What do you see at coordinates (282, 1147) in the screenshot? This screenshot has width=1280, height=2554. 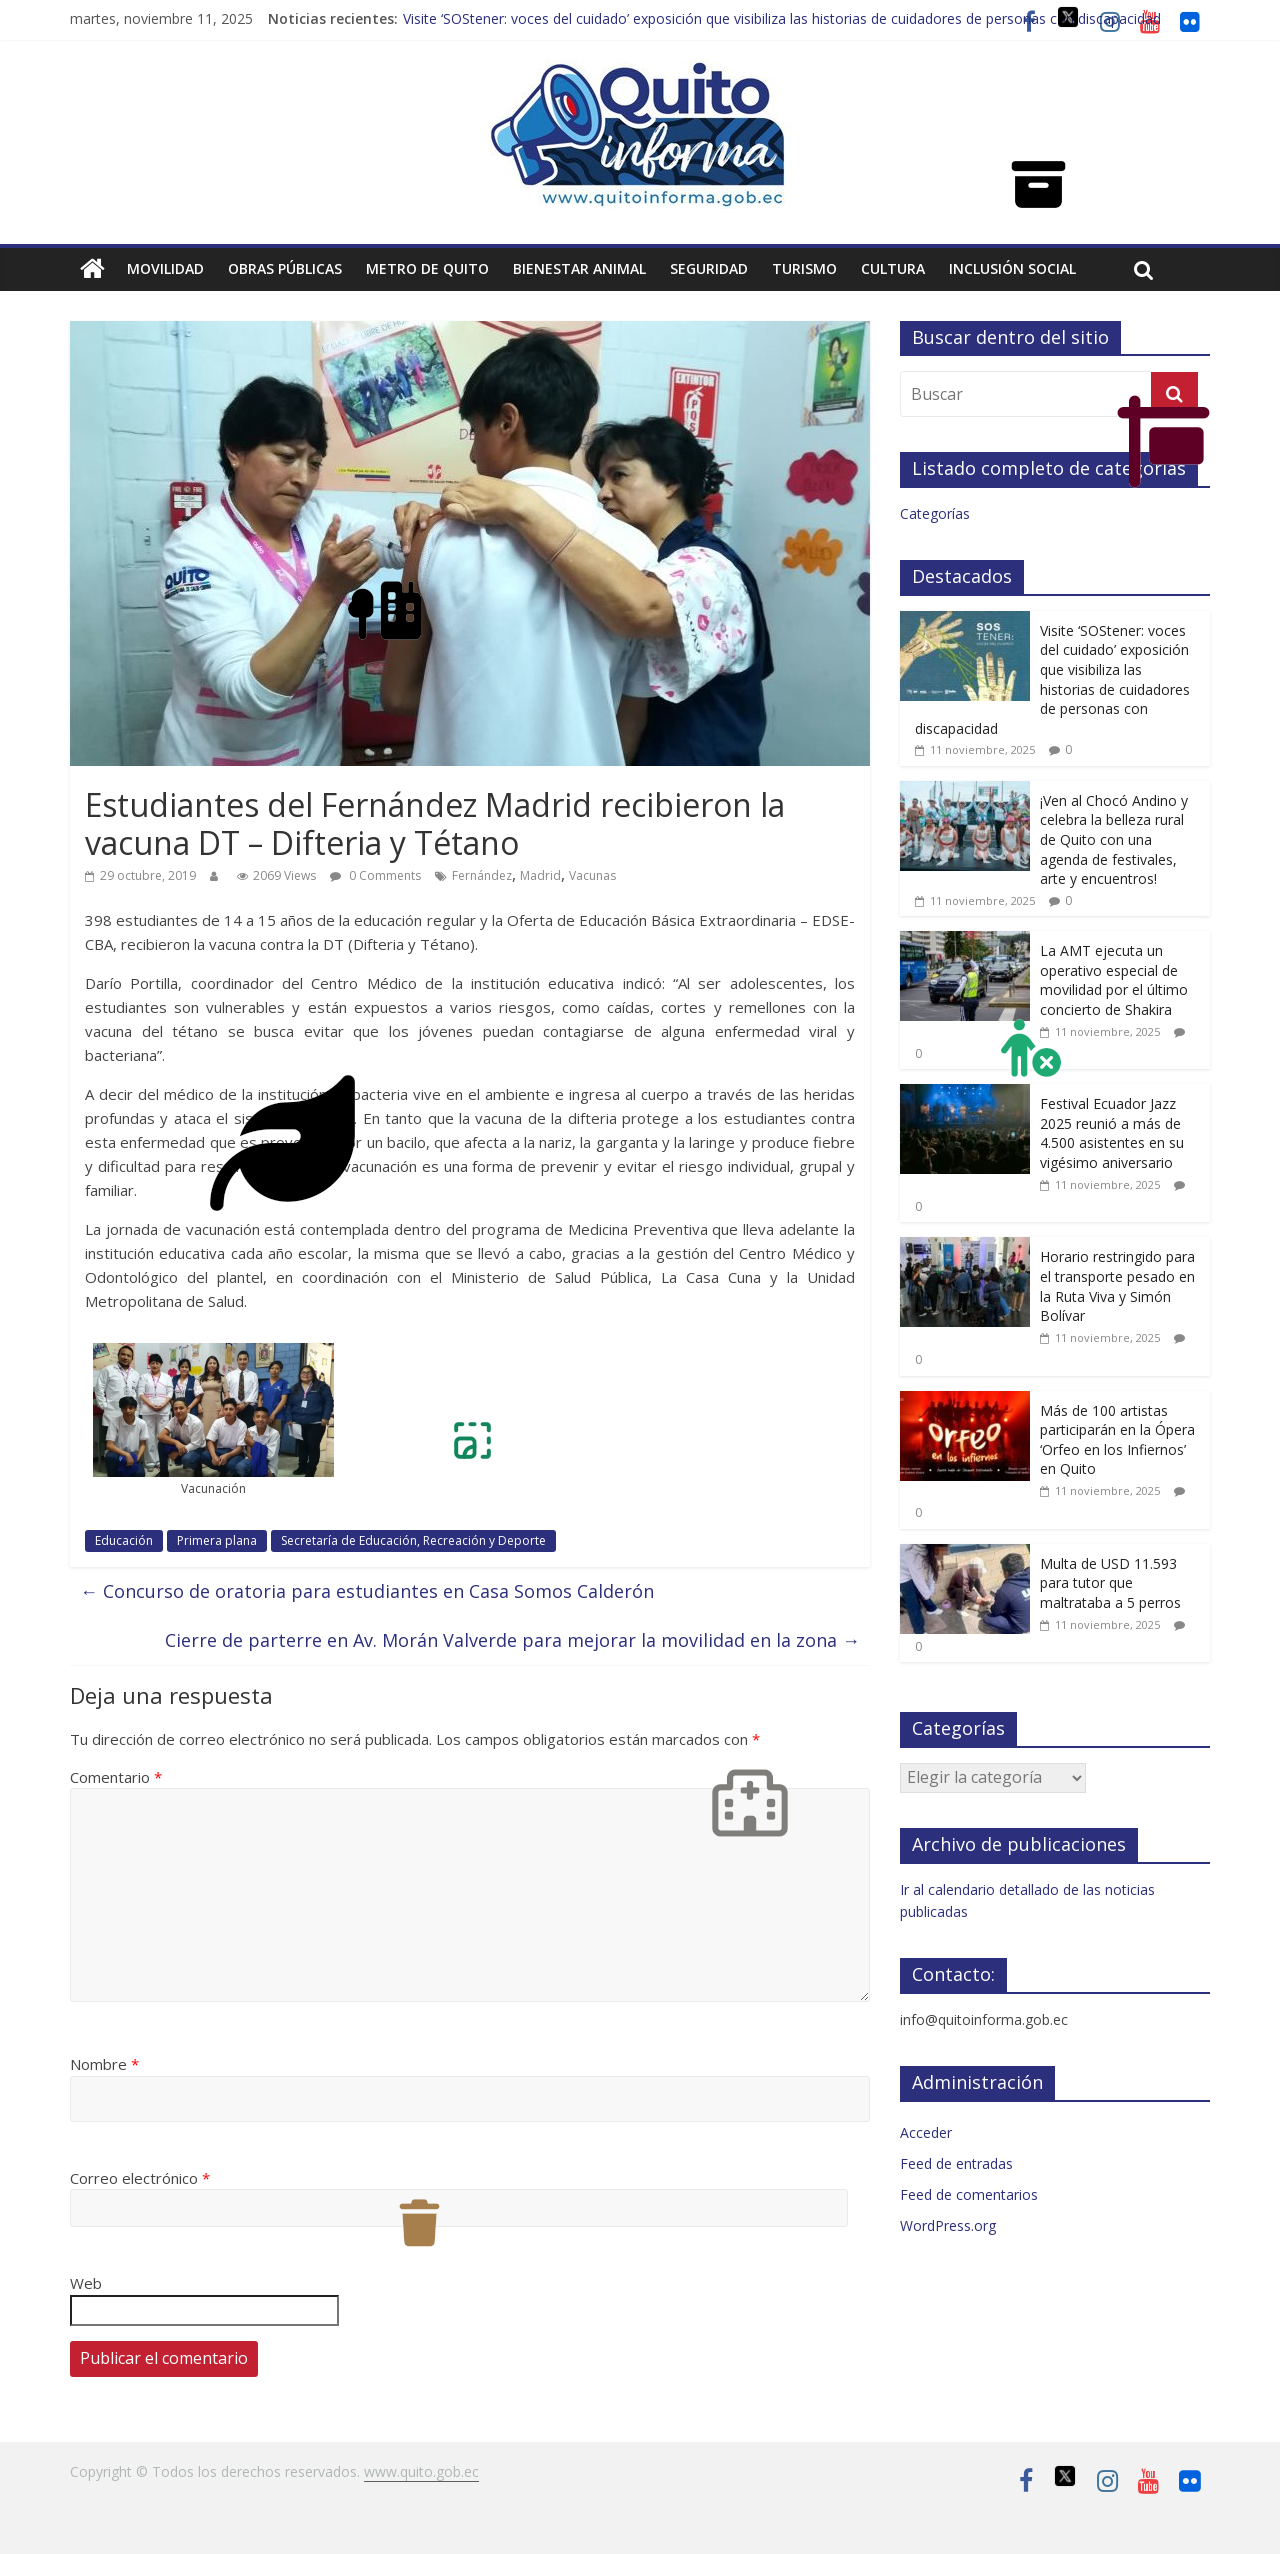 I see `indicates eco-friendly or sustainable option` at bounding box center [282, 1147].